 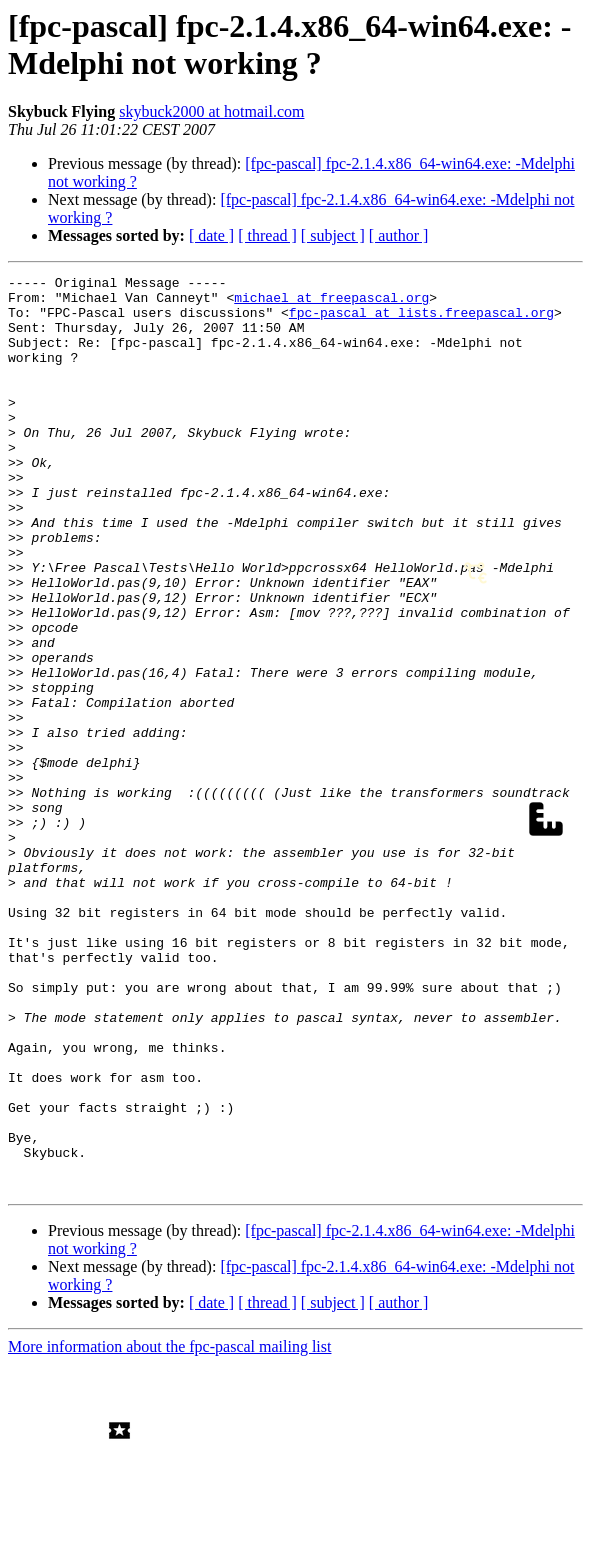 What do you see at coordinates (119, 1430) in the screenshot?
I see `view nearby events or entertainment` at bounding box center [119, 1430].